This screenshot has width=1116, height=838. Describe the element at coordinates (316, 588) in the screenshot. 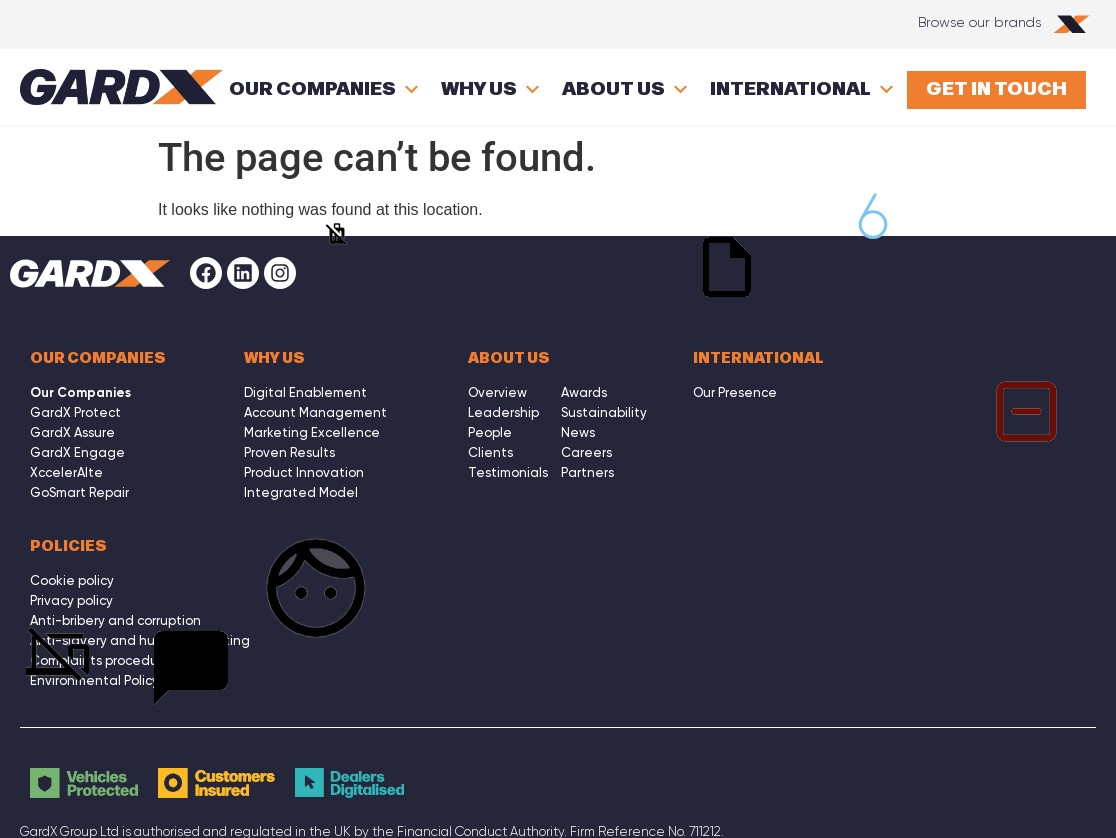

I see `access your profile or account` at that location.